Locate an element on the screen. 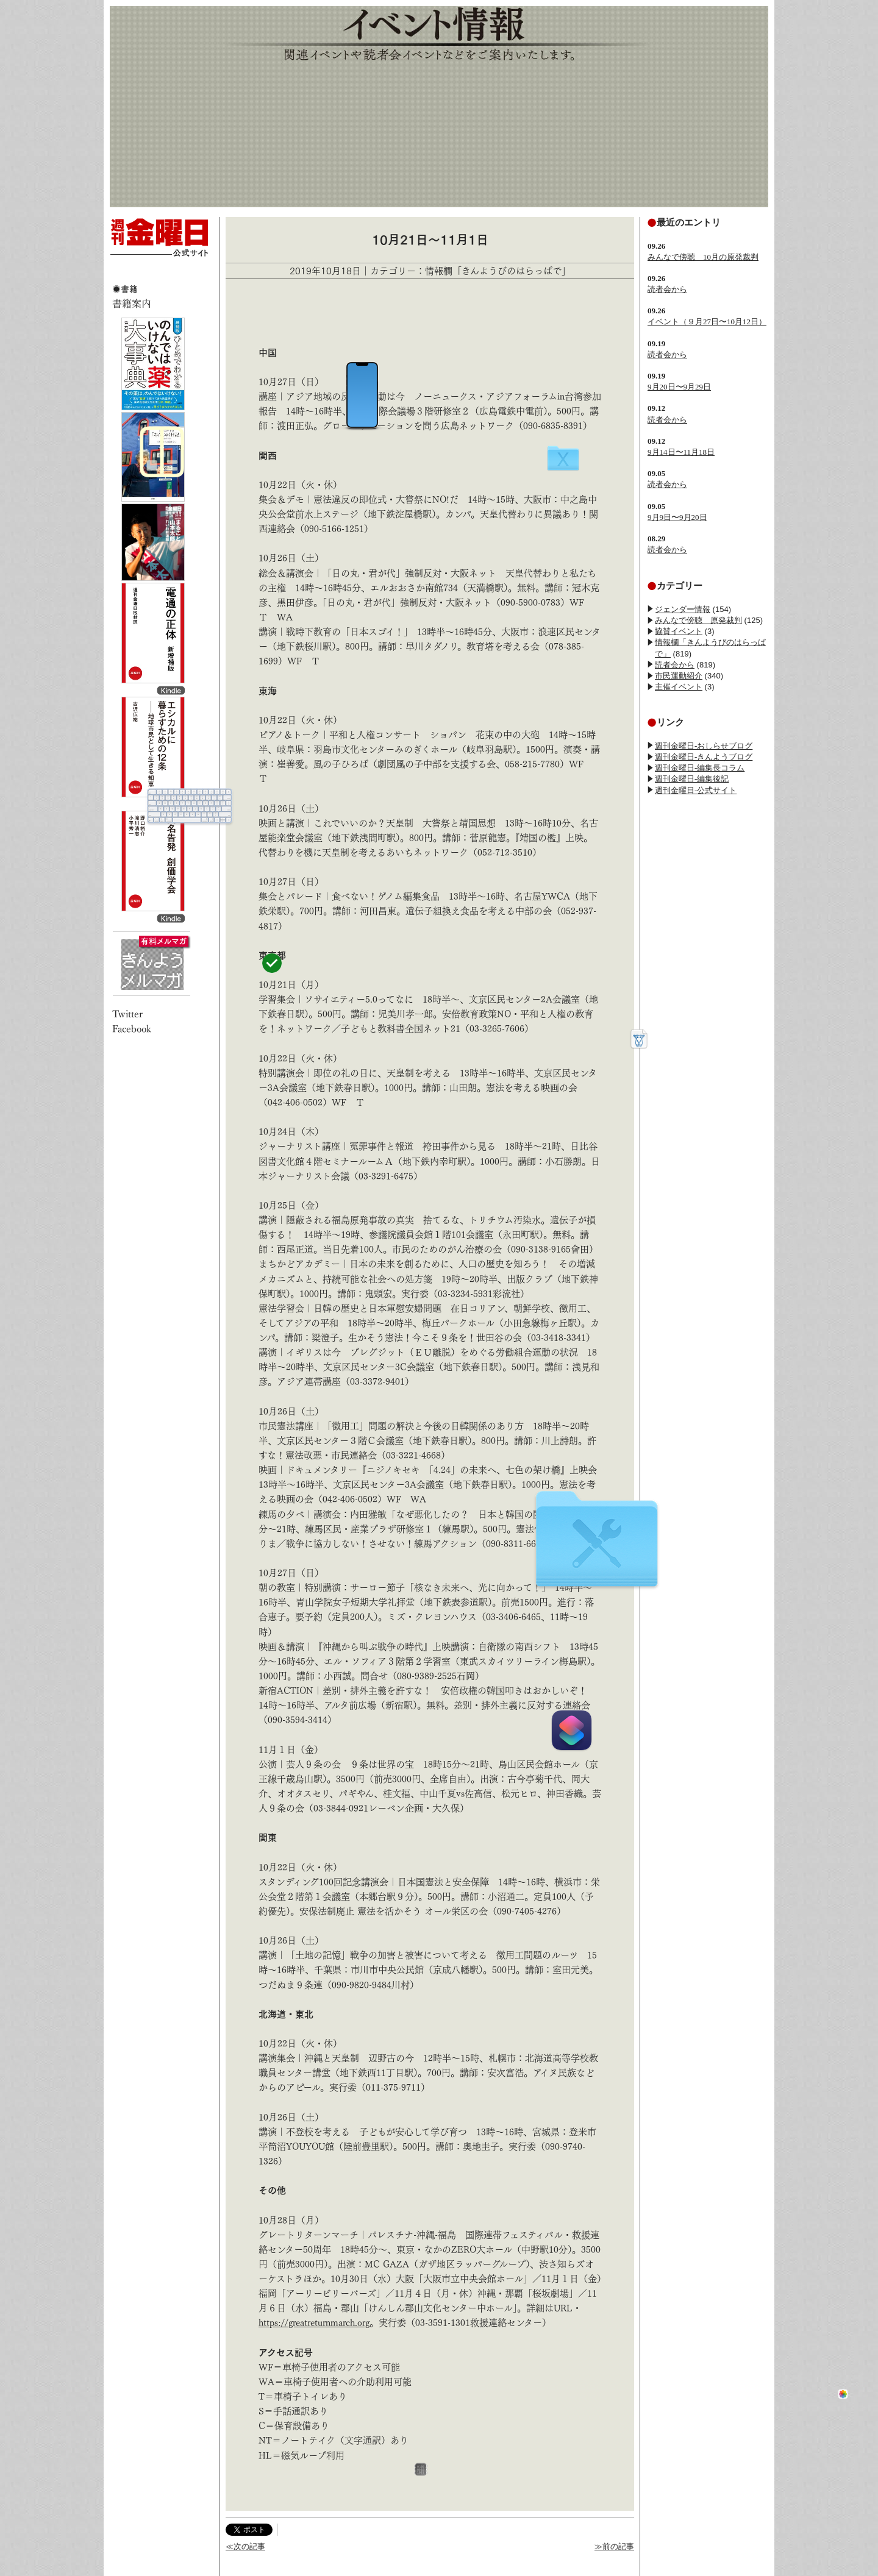 Image resolution: width=878 pixels, height=2576 pixels. open the packages app is located at coordinates (163, 450).